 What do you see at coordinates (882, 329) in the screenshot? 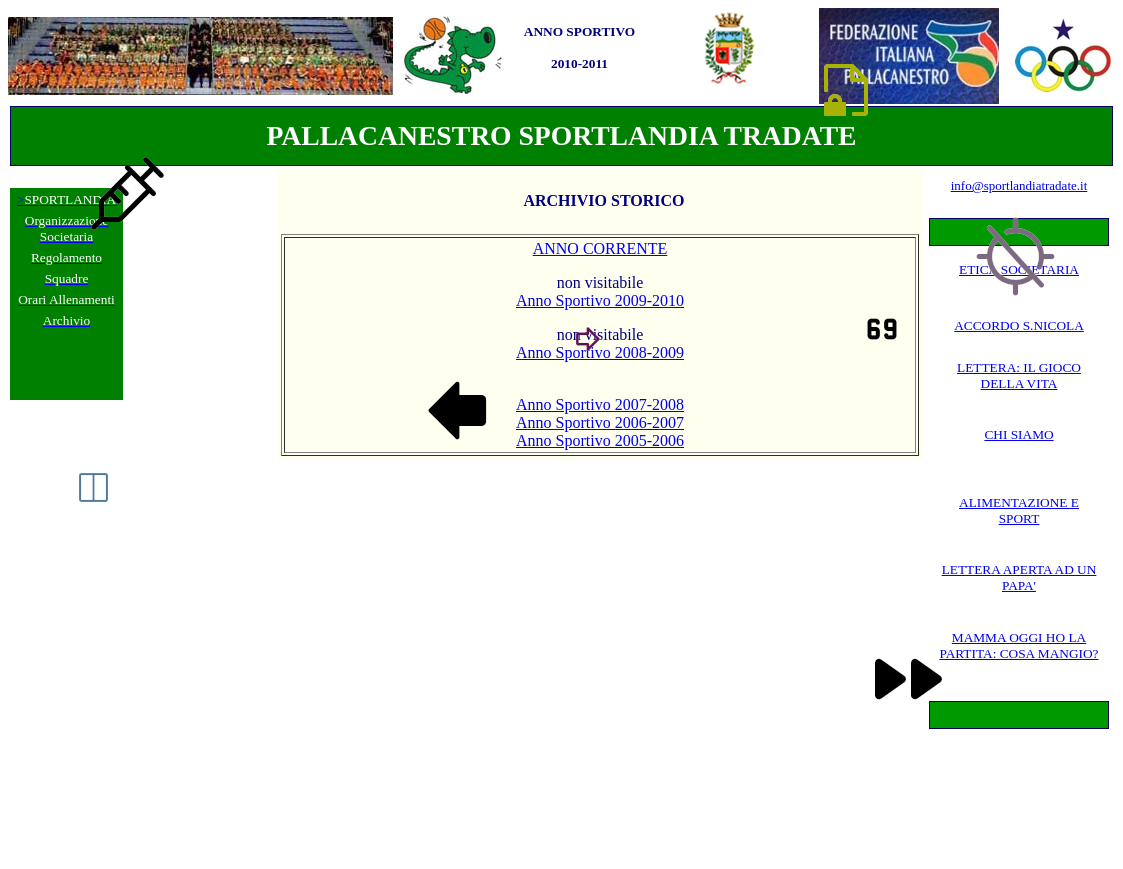
I see `displays the number 69 as a label or badge` at bounding box center [882, 329].